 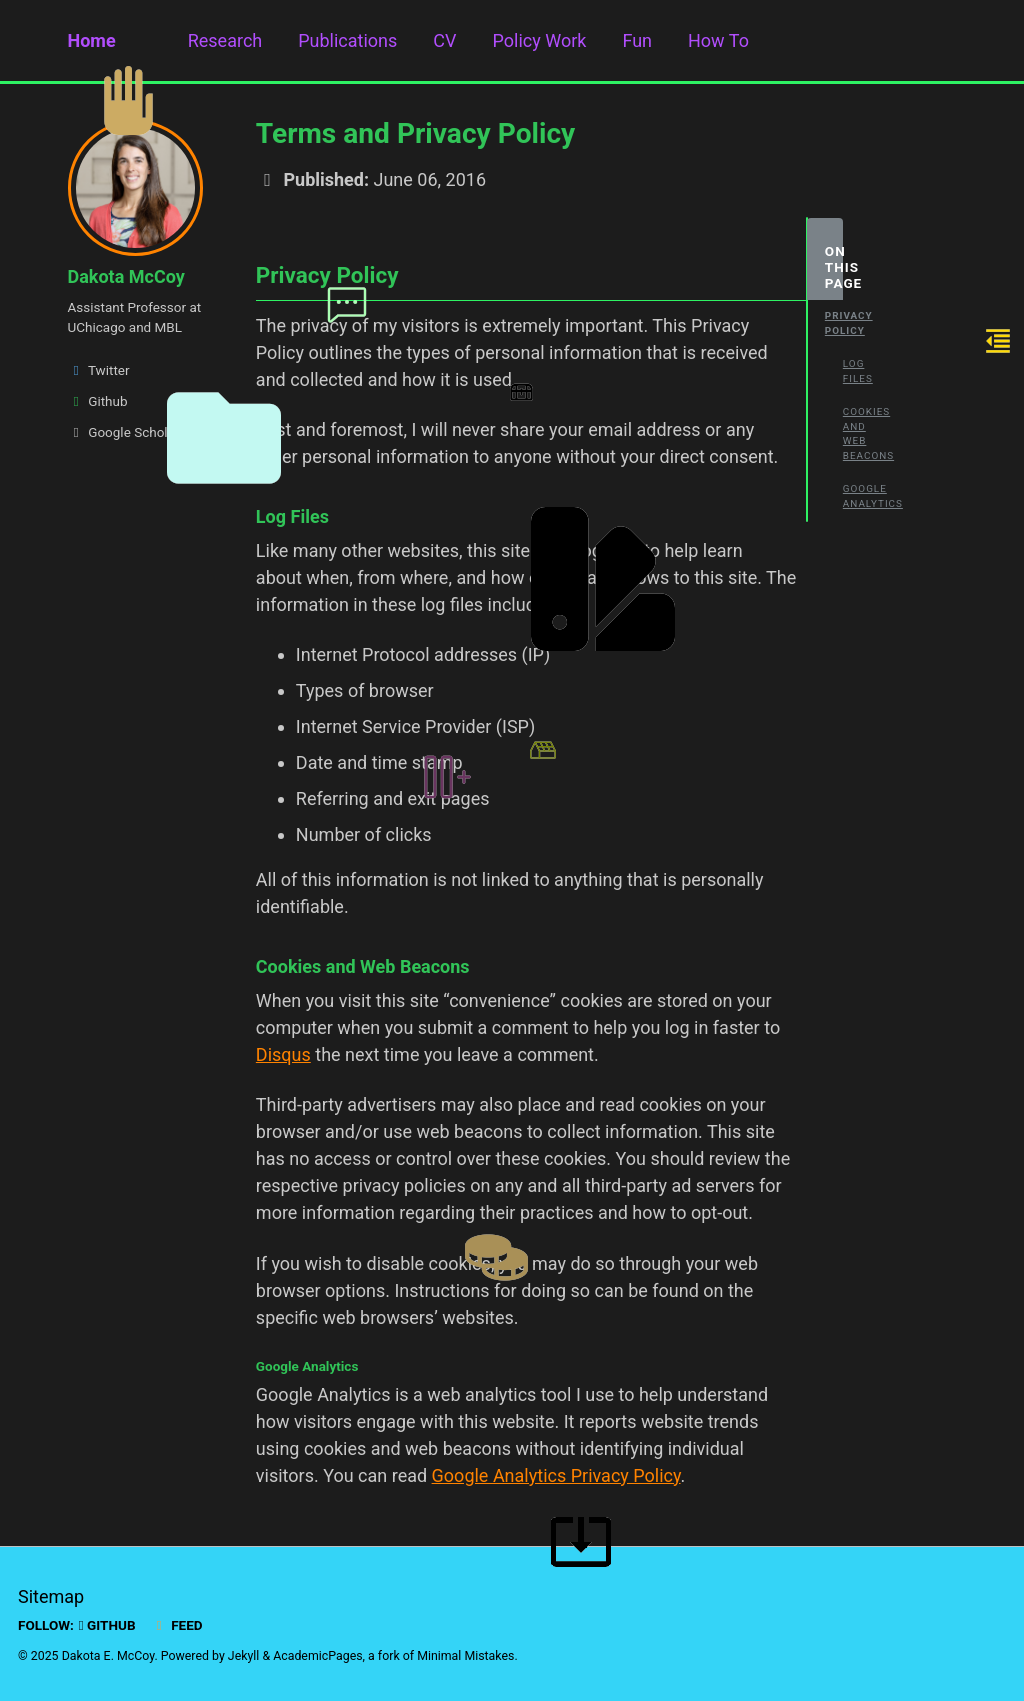 What do you see at coordinates (347, 302) in the screenshot?
I see `open chat or messaging` at bounding box center [347, 302].